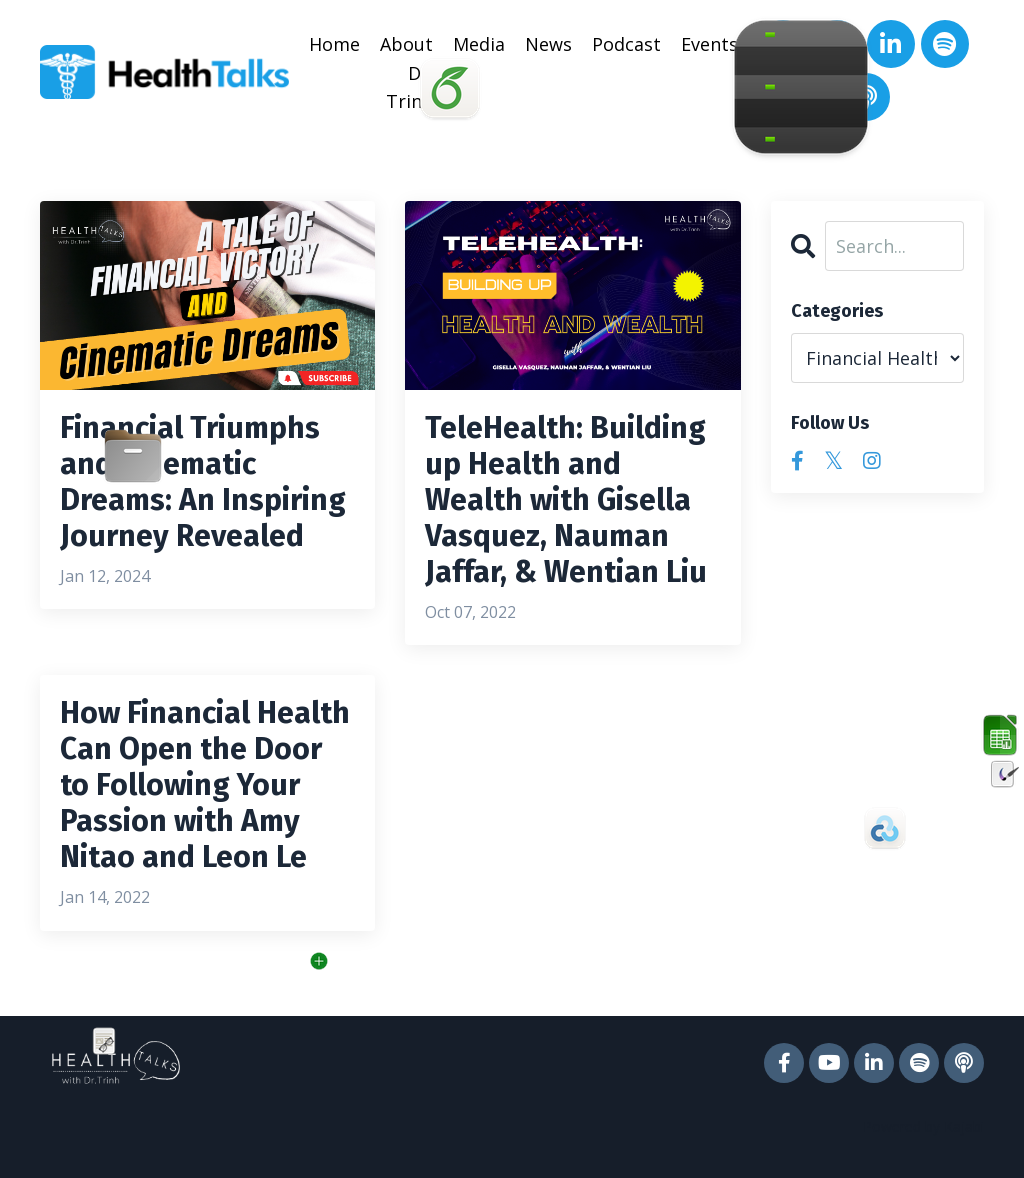  What do you see at coordinates (319, 961) in the screenshot?
I see `add a new item to a list` at bounding box center [319, 961].